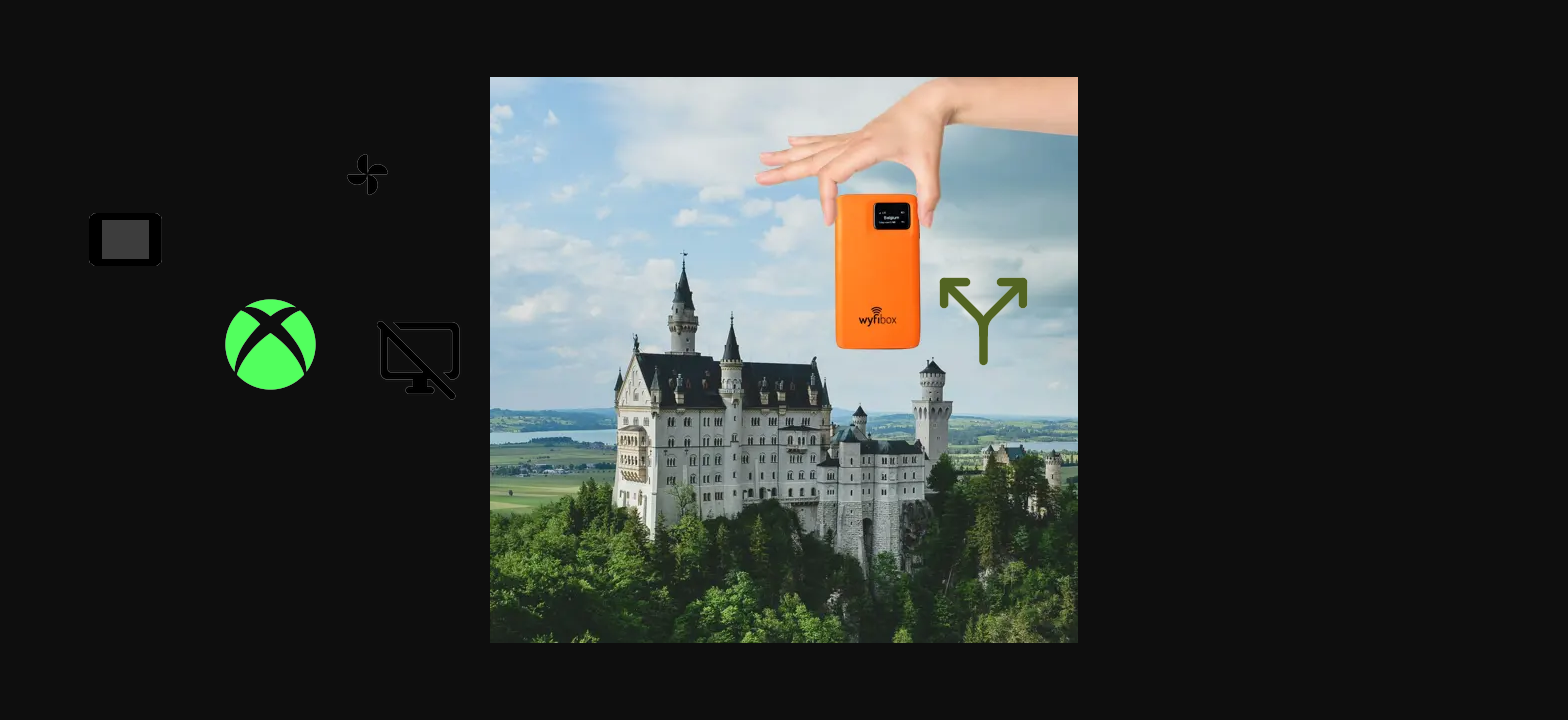 Image resolution: width=1568 pixels, height=720 pixels. Describe the element at coordinates (983, 321) in the screenshot. I see `split into two paths or options` at that location.